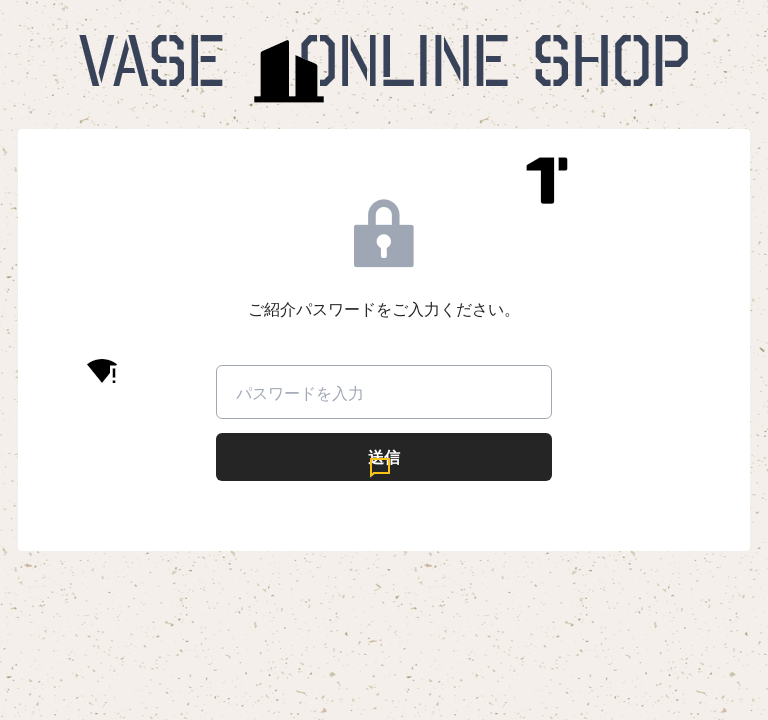 This screenshot has height=720, width=768. What do you see at coordinates (289, 74) in the screenshot?
I see `view company or business profile` at bounding box center [289, 74].